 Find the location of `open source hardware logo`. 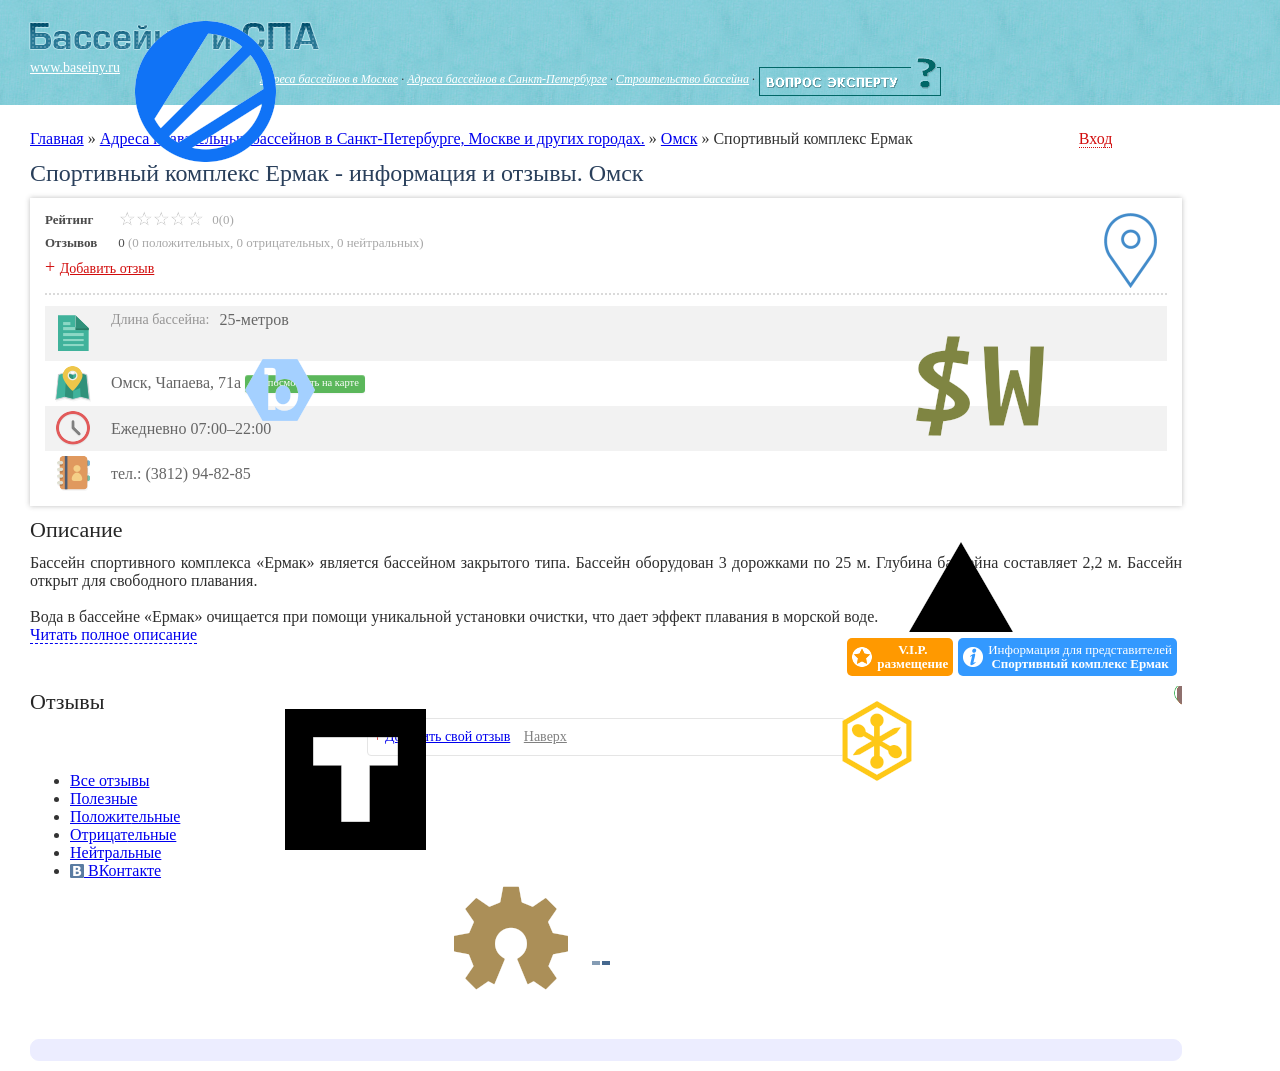

open source hardware logo is located at coordinates (511, 938).